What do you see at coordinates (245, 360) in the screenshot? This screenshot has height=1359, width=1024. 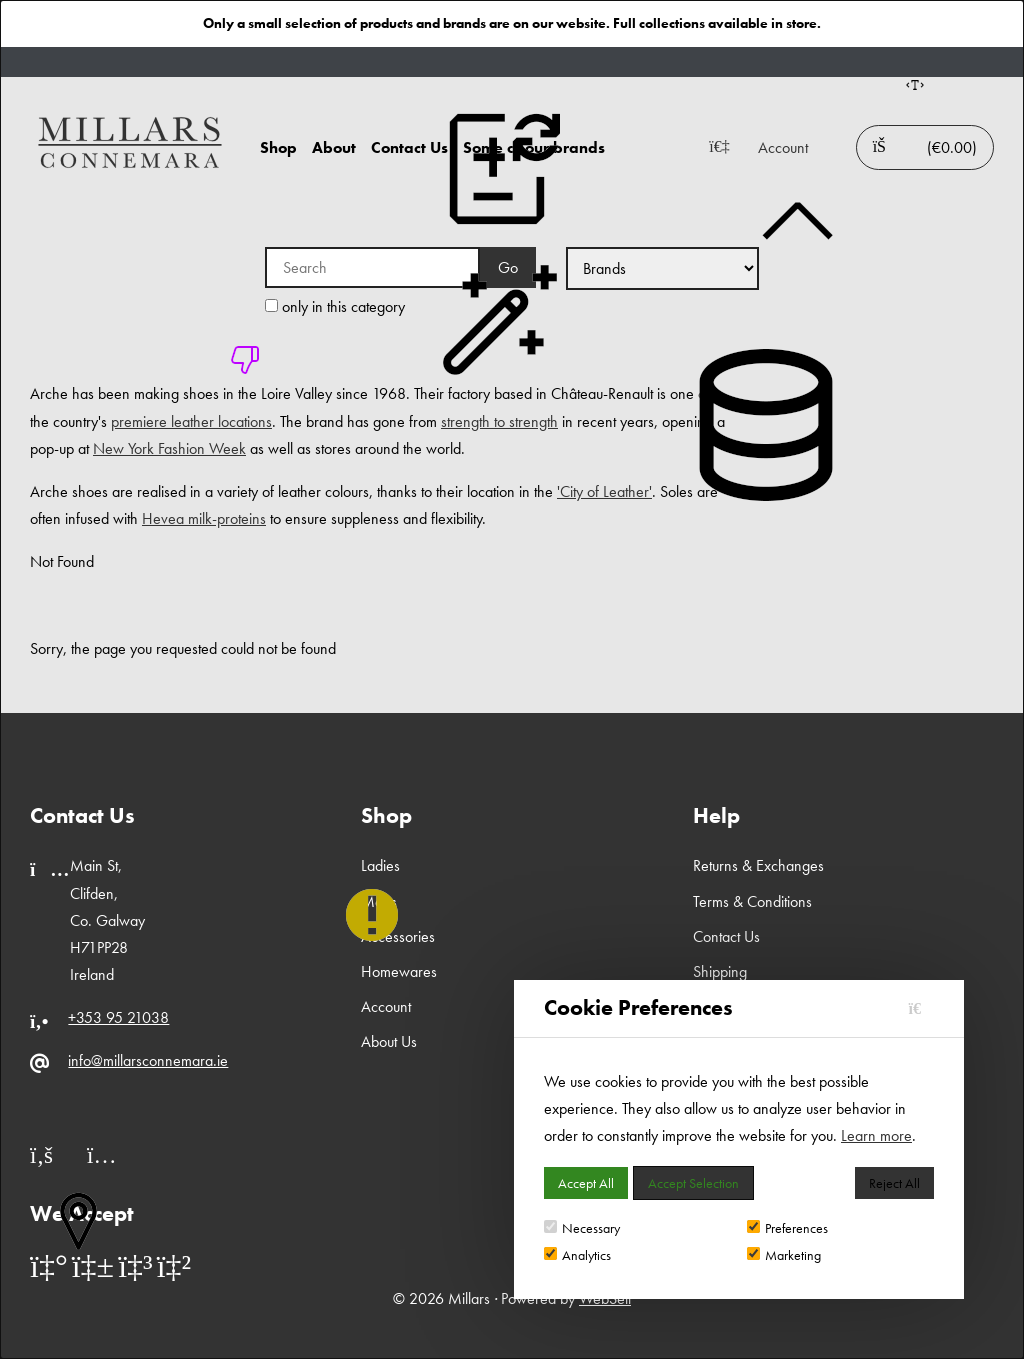 I see `dislike or downvote content` at bounding box center [245, 360].